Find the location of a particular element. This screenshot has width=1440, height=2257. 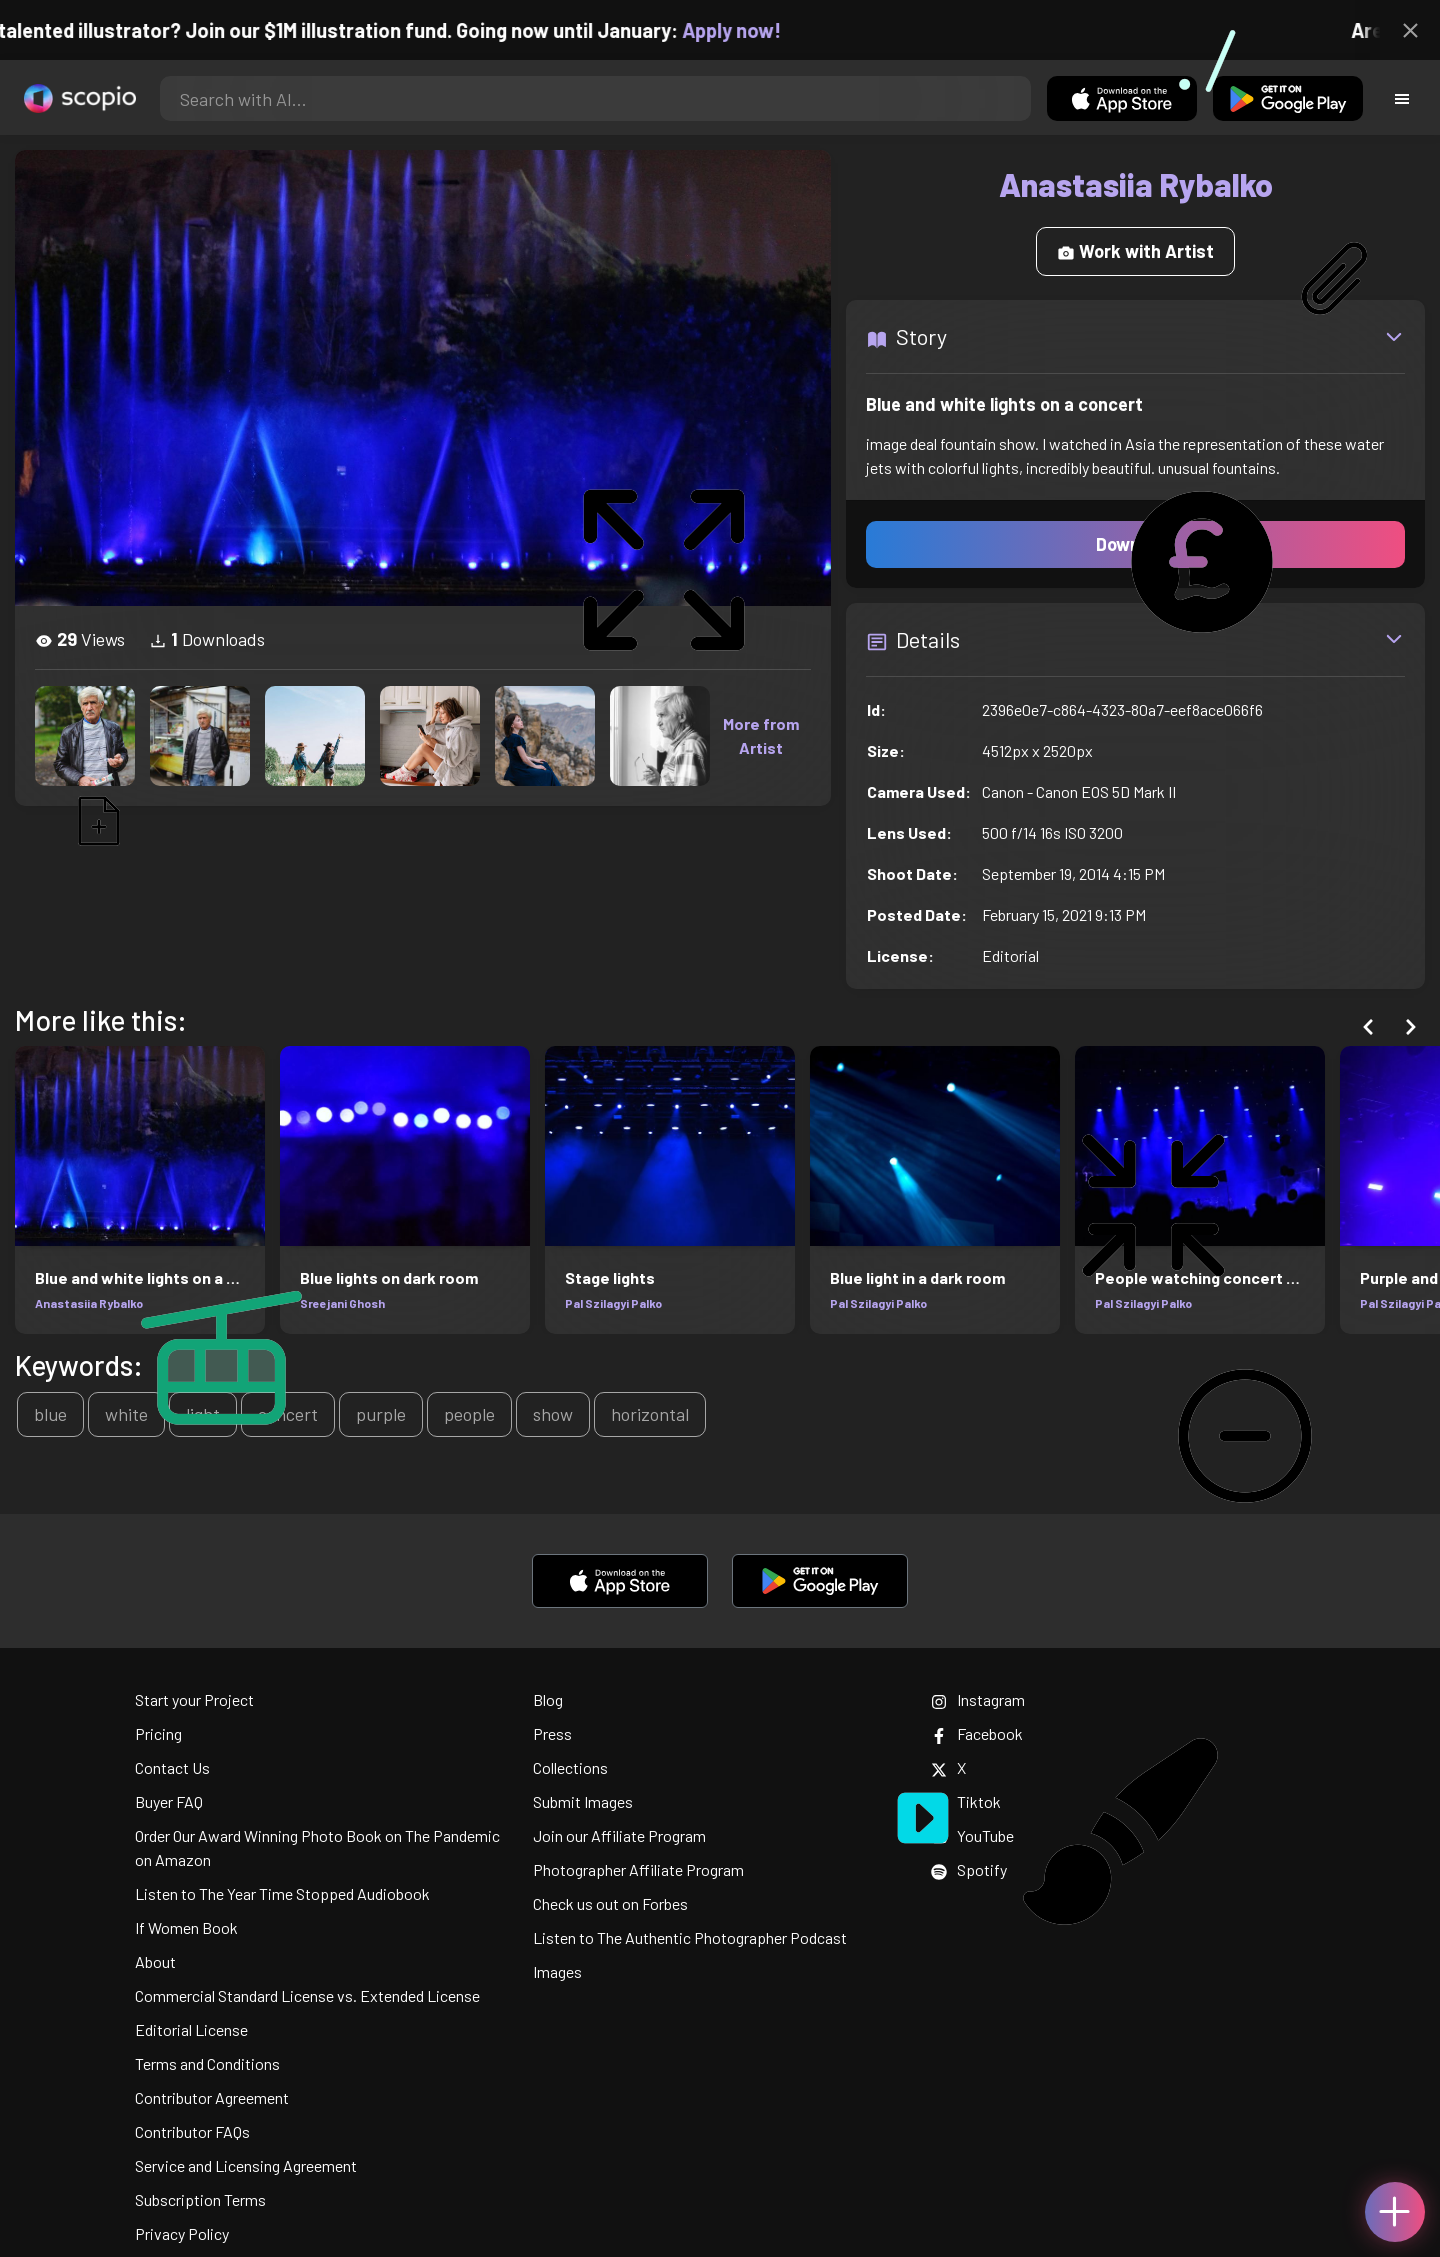

remove an item from a list or cart is located at coordinates (1245, 1436).